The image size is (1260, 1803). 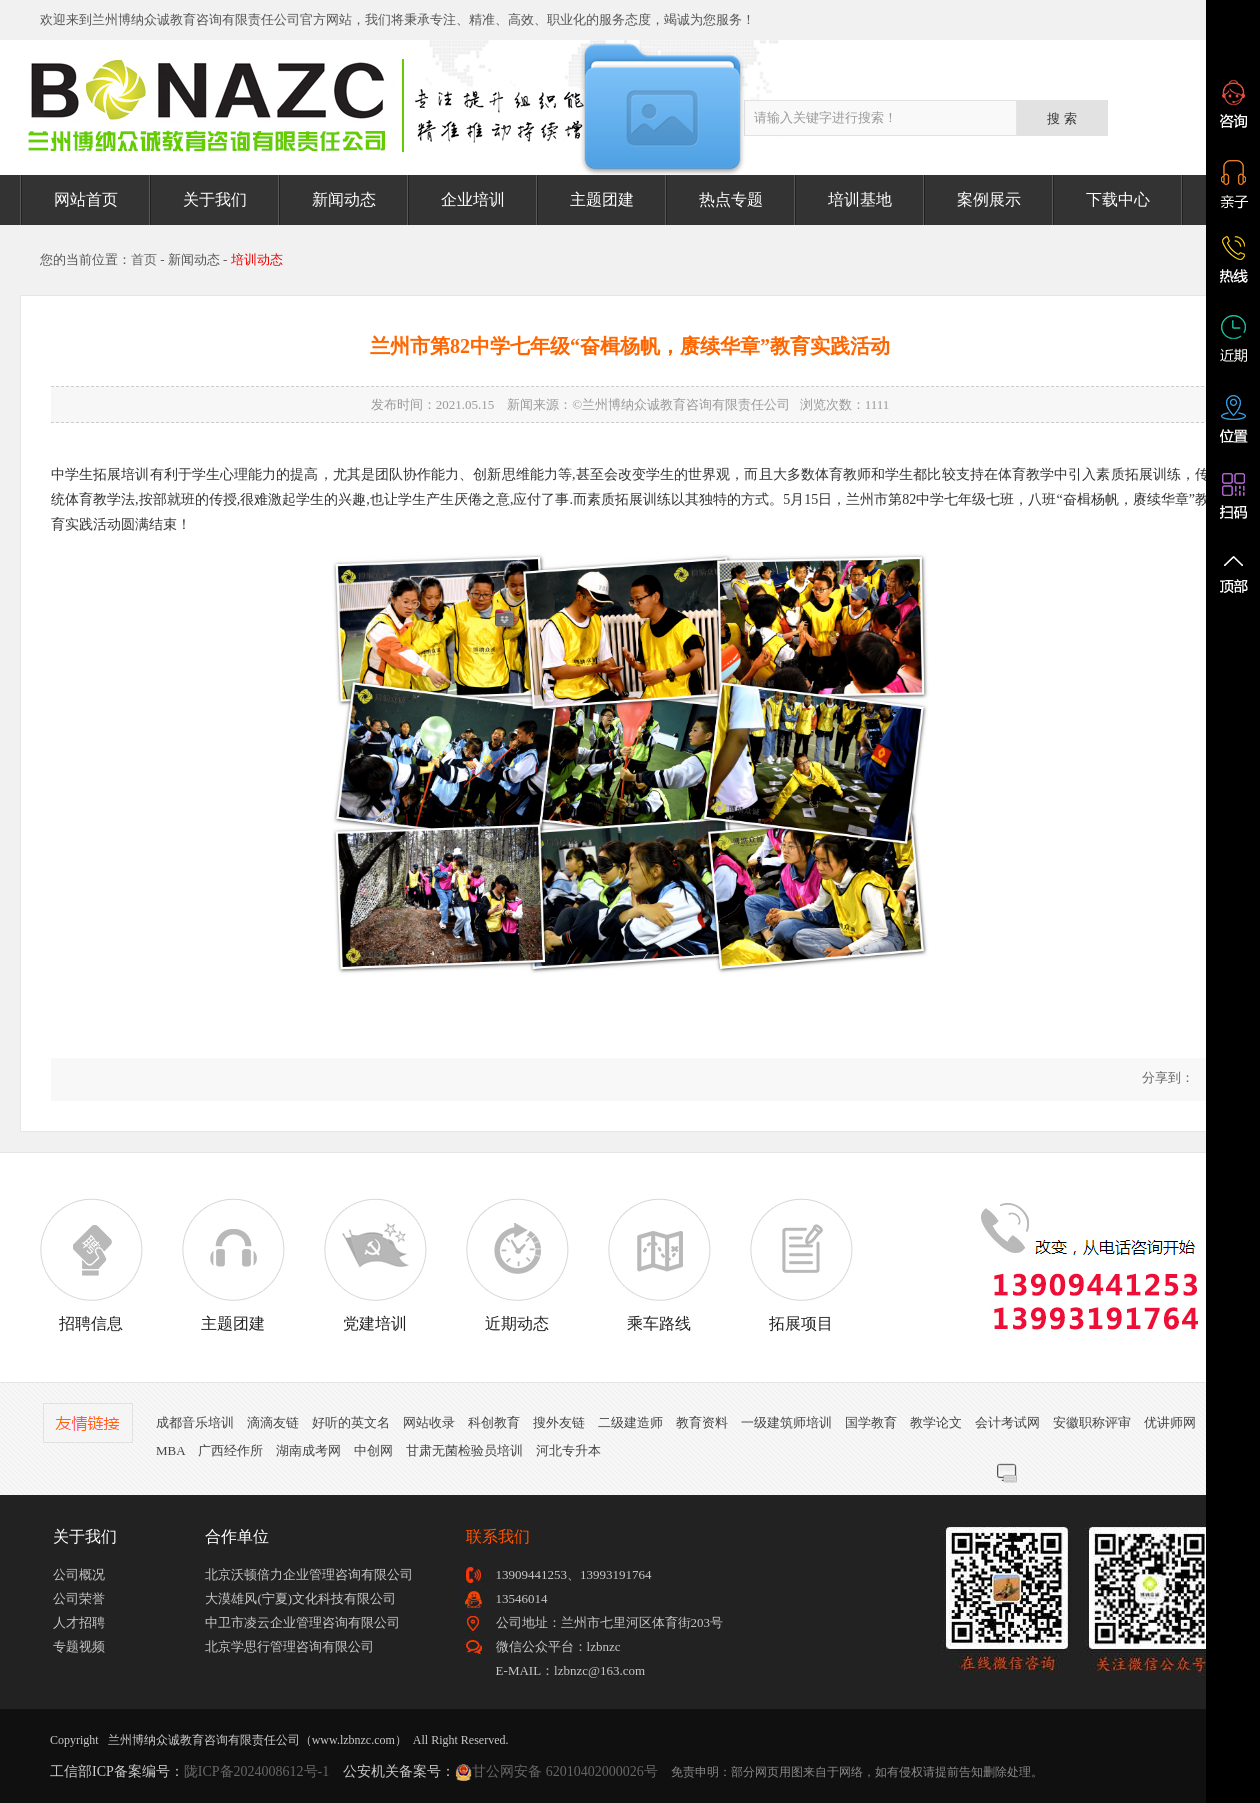 I want to click on open your pictures folder, so click(x=662, y=106).